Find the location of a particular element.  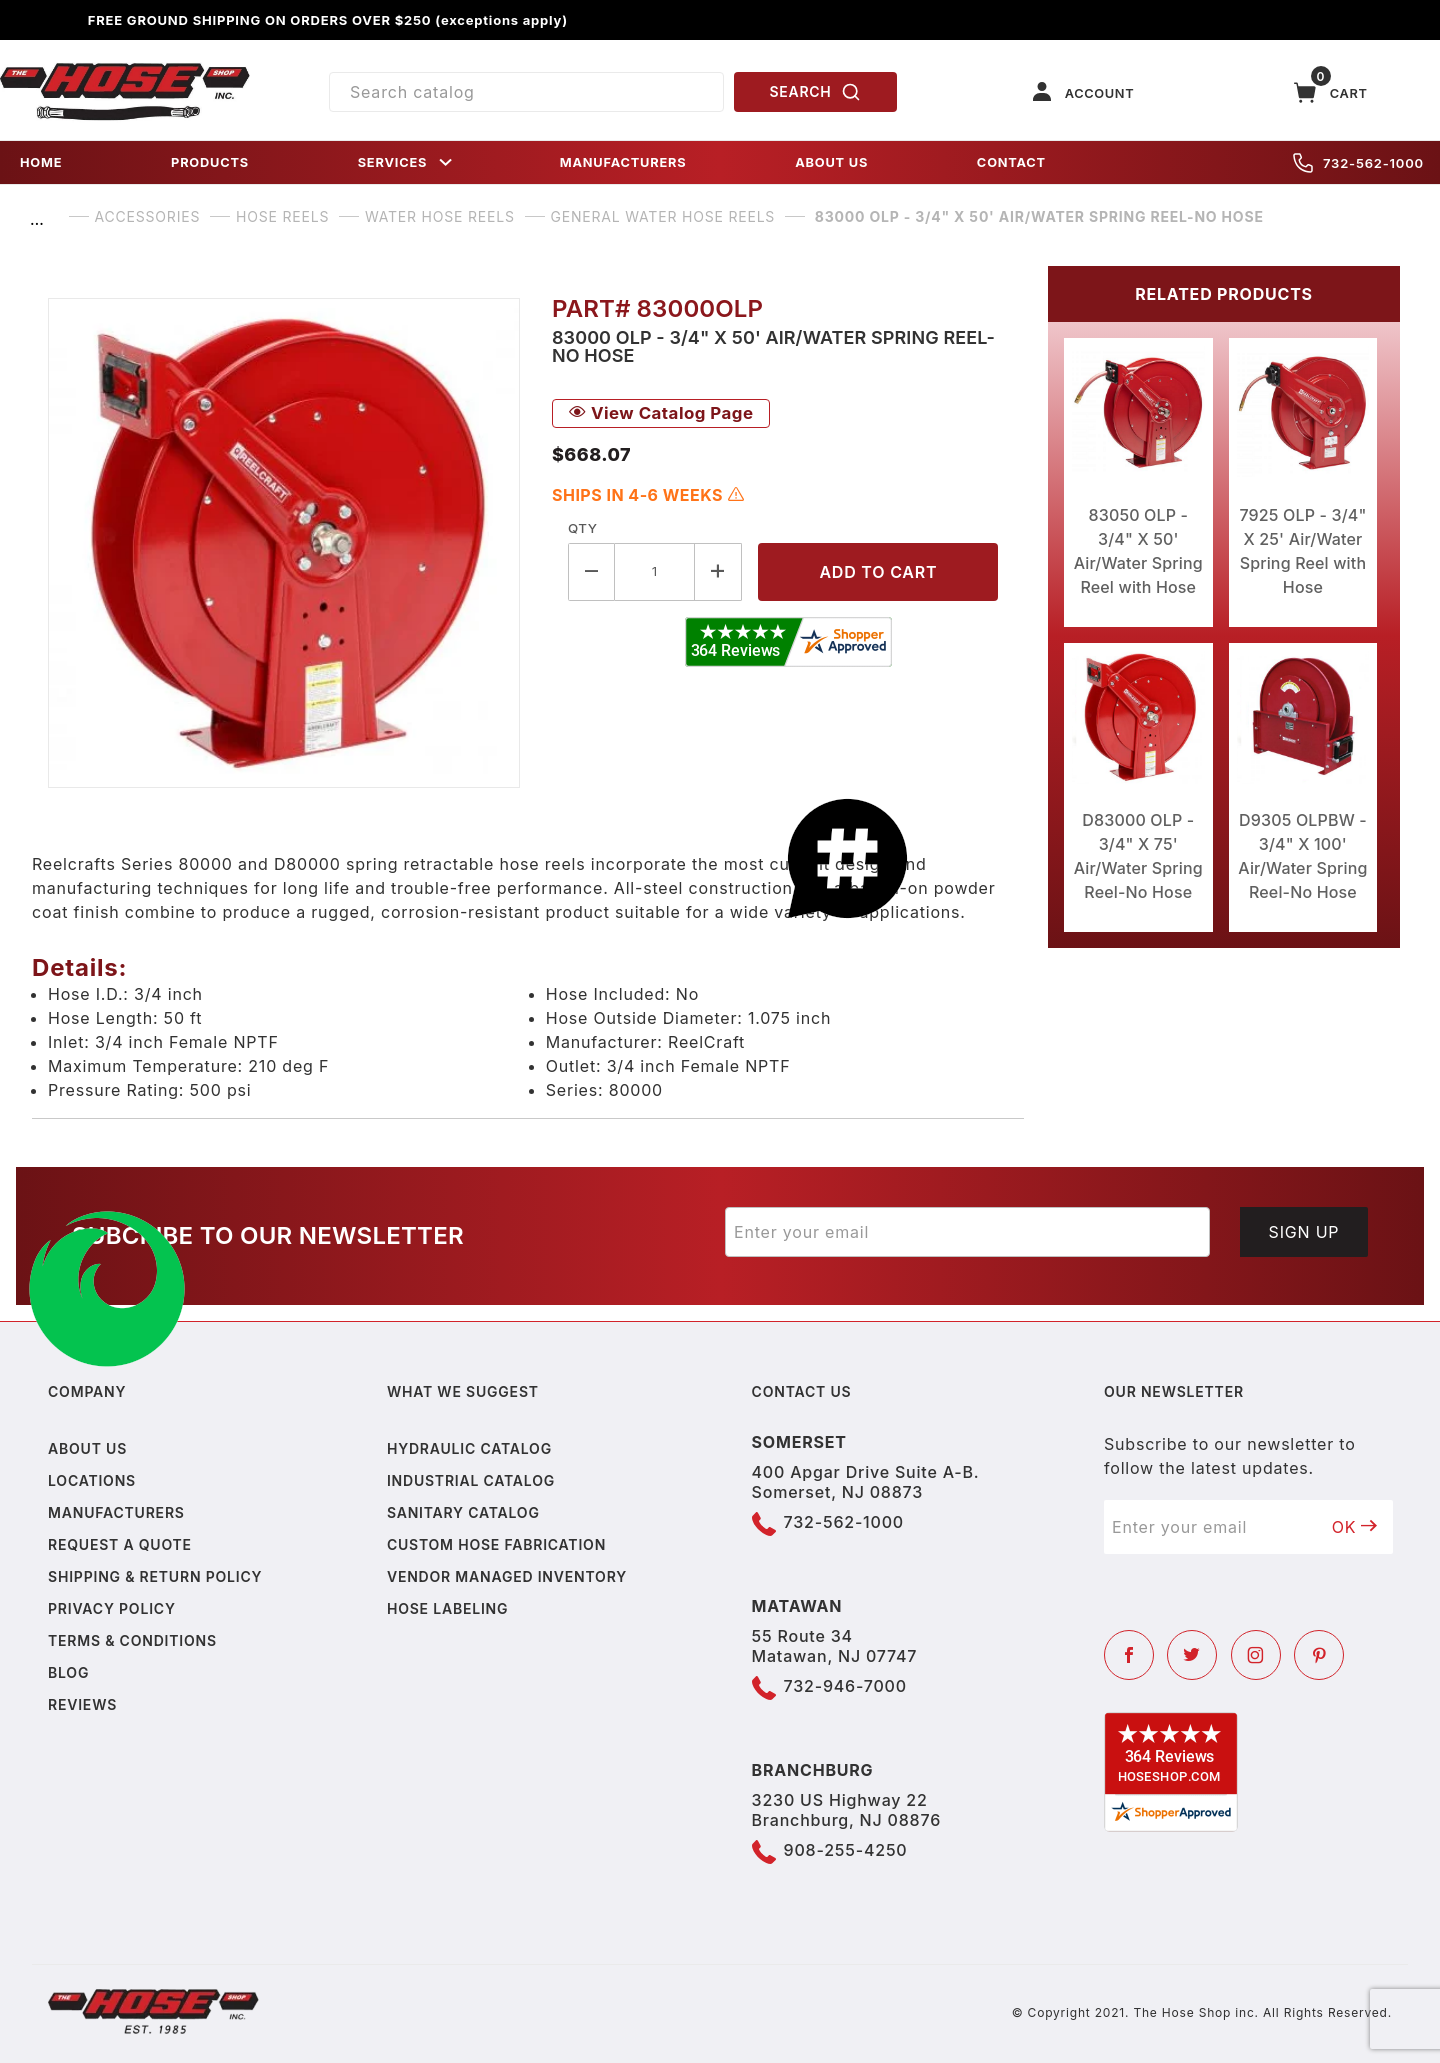

open a chat channel or thread is located at coordinates (847, 858).